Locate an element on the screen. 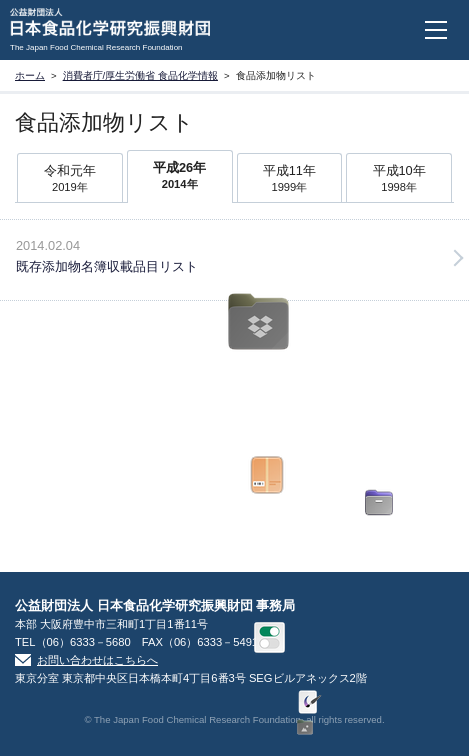  open gnome tweaks to customize desktop settings is located at coordinates (269, 637).